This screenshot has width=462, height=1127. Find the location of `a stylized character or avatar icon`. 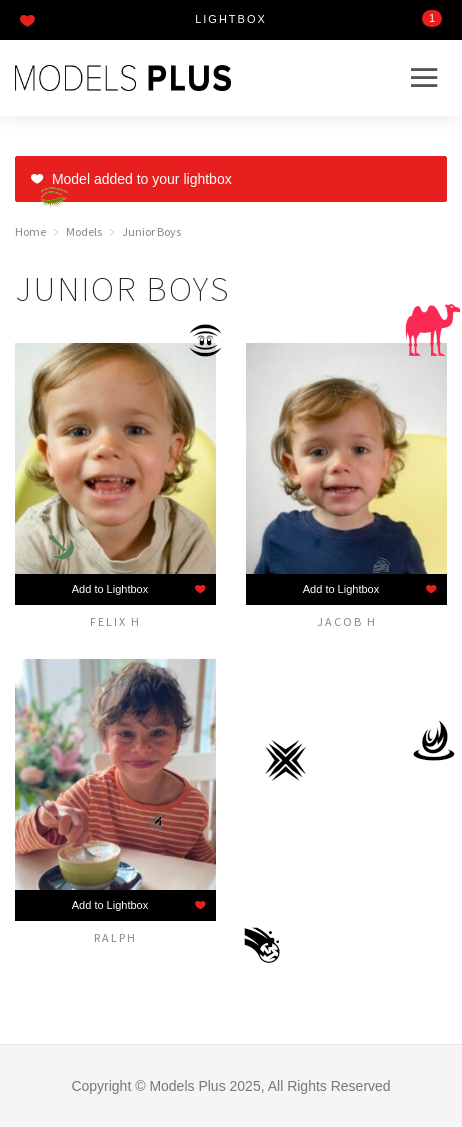

a stylized character or avatar icon is located at coordinates (205, 340).